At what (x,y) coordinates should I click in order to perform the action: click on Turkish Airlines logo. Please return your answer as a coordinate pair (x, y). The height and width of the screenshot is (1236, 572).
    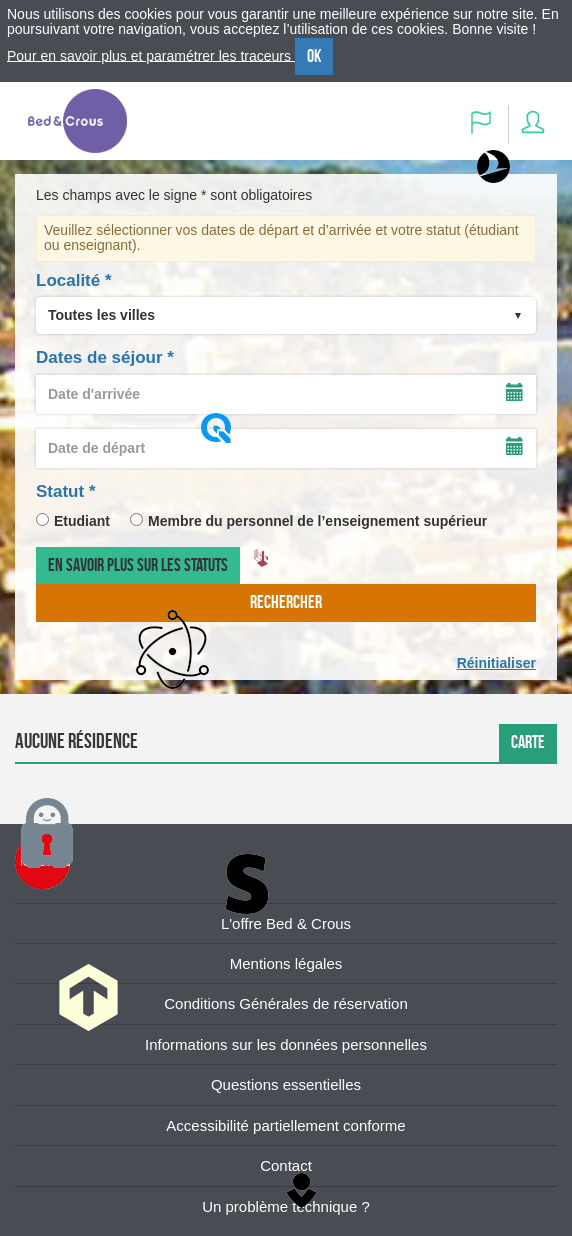
    Looking at the image, I should click on (493, 166).